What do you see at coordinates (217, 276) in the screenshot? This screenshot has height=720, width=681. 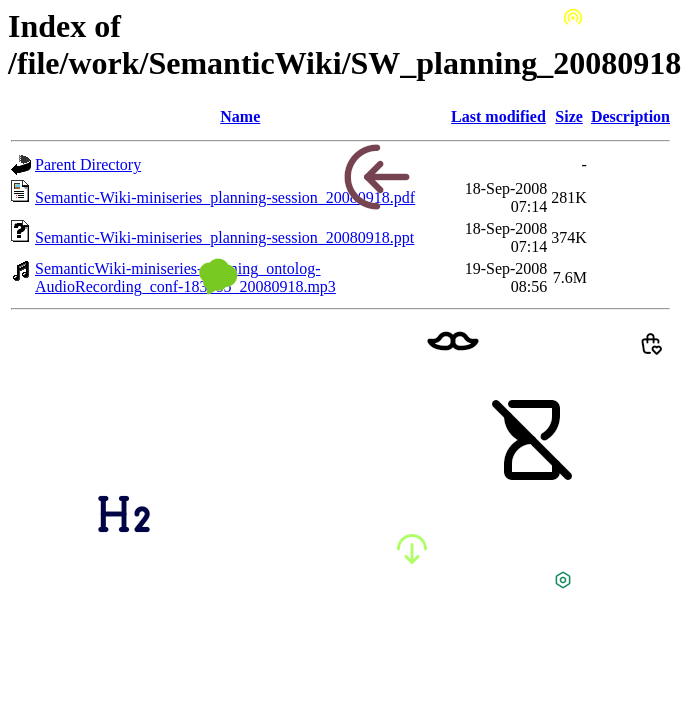 I see `open chat or messaging` at bounding box center [217, 276].